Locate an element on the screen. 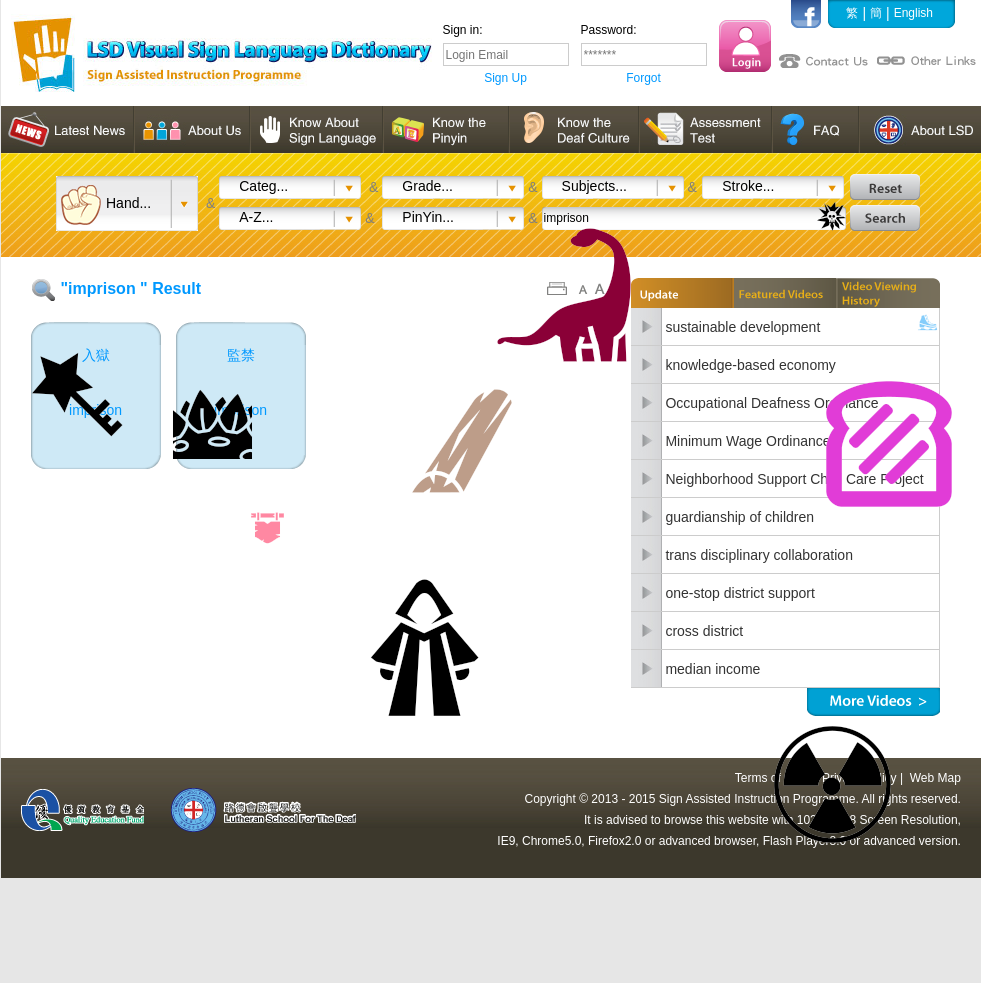 The width and height of the screenshot is (981, 983). select robe or cloak equipment is located at coordinates (424, 647).